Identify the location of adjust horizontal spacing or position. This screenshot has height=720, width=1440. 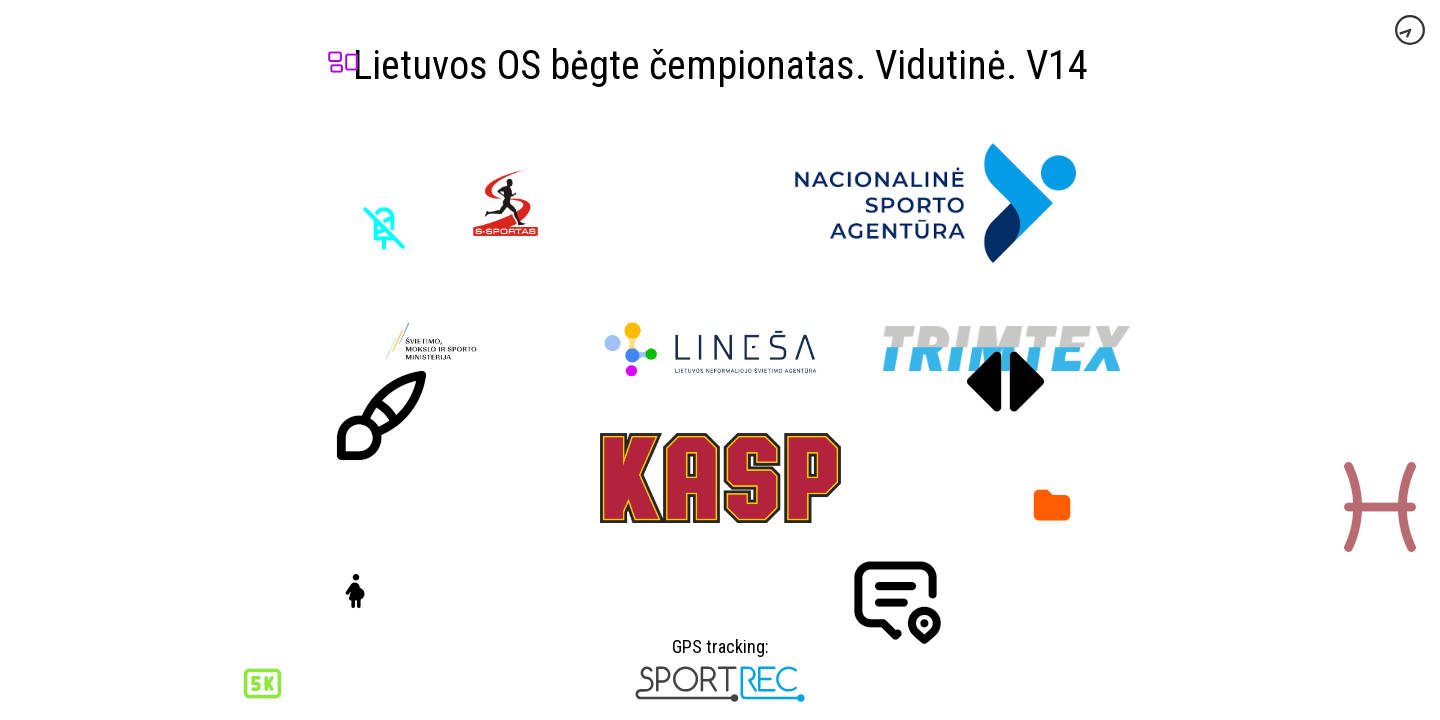
(1005, 381).